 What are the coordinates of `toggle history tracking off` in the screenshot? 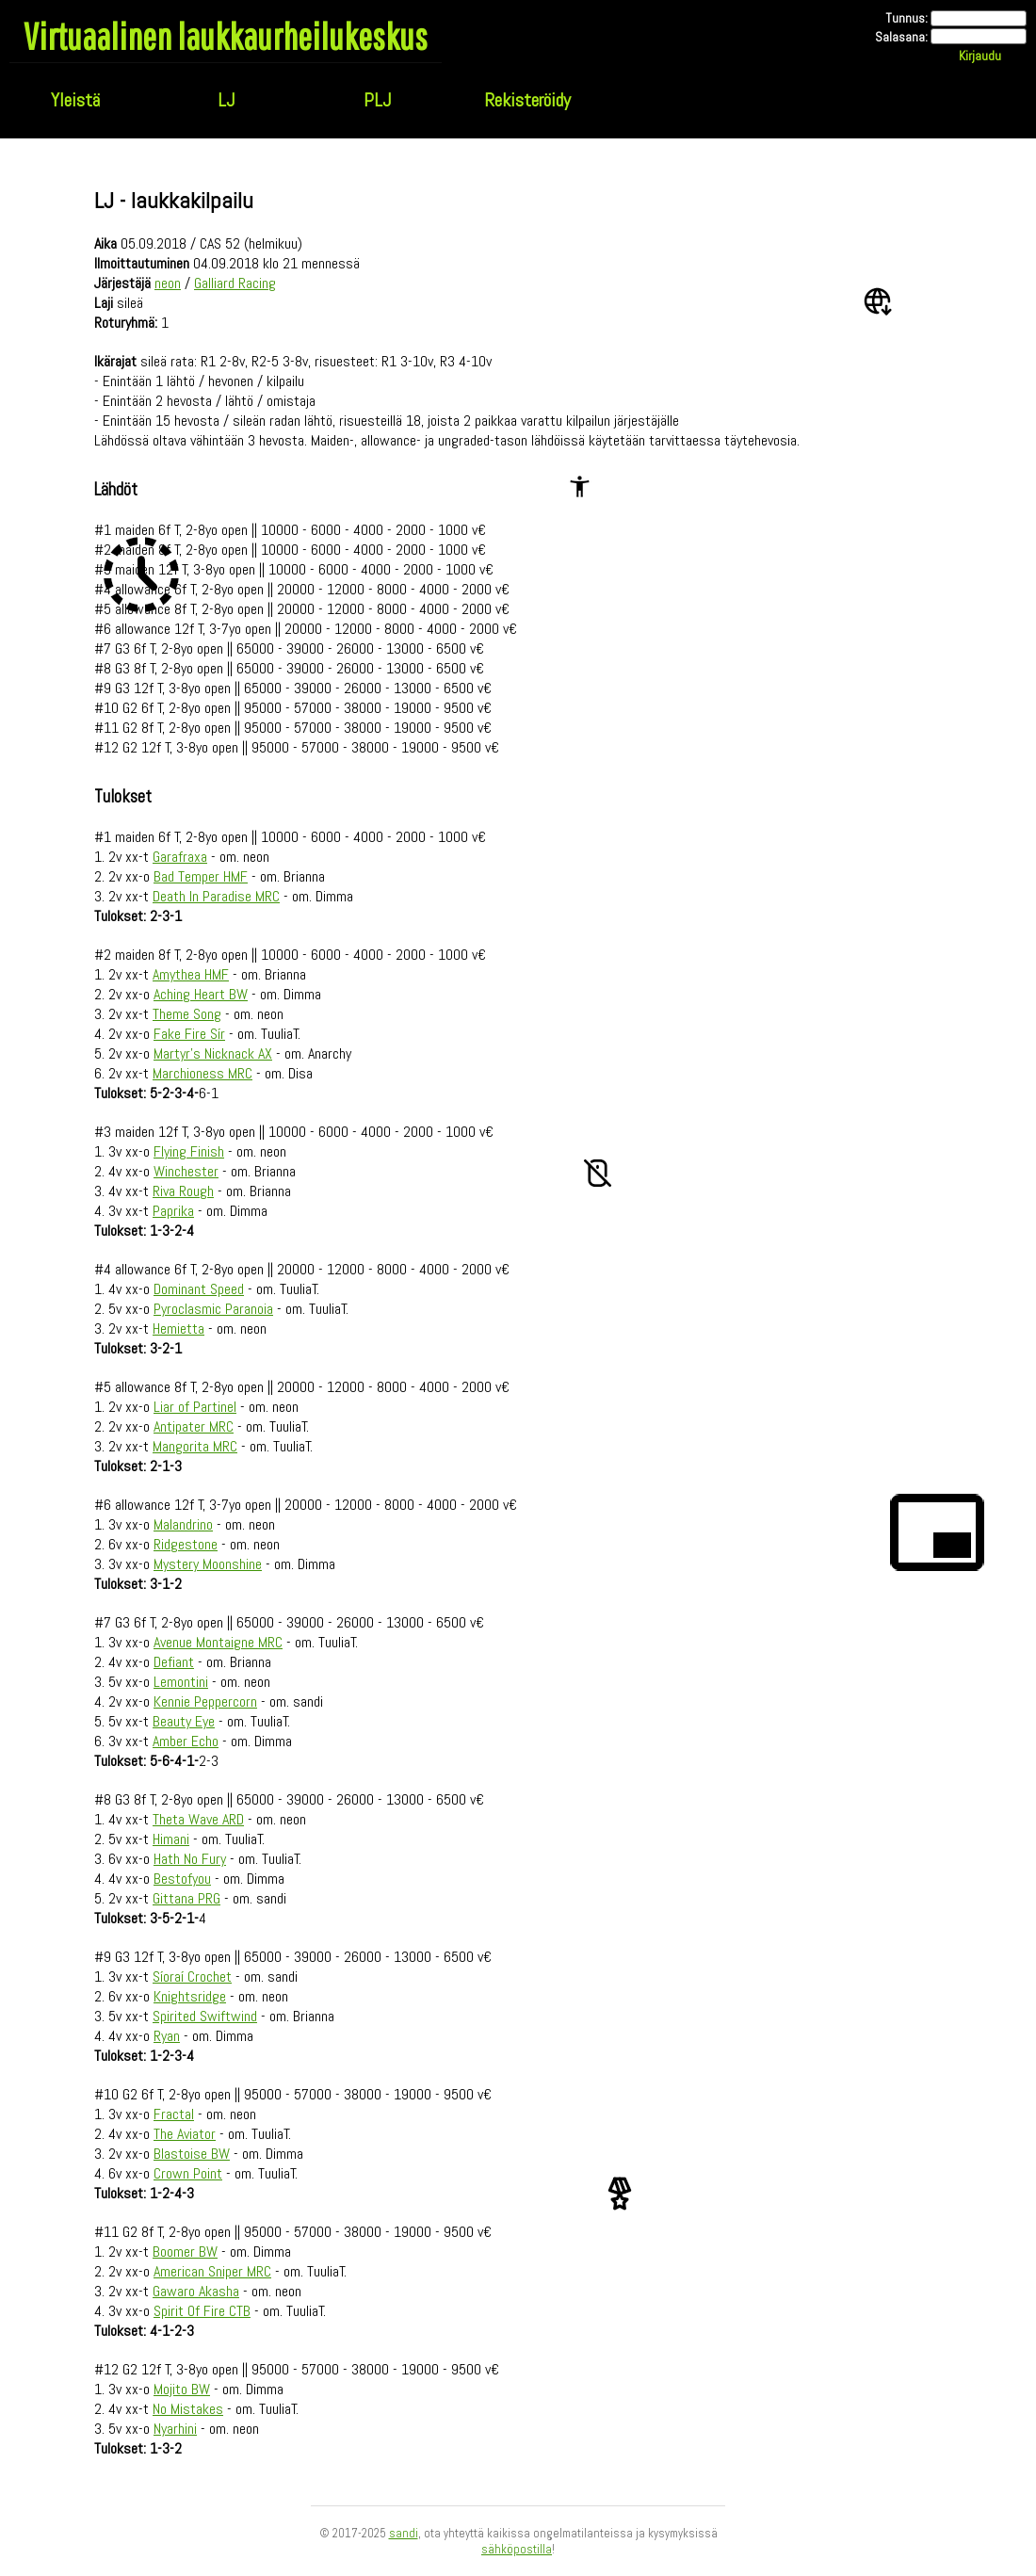 It's located at (141, 575).